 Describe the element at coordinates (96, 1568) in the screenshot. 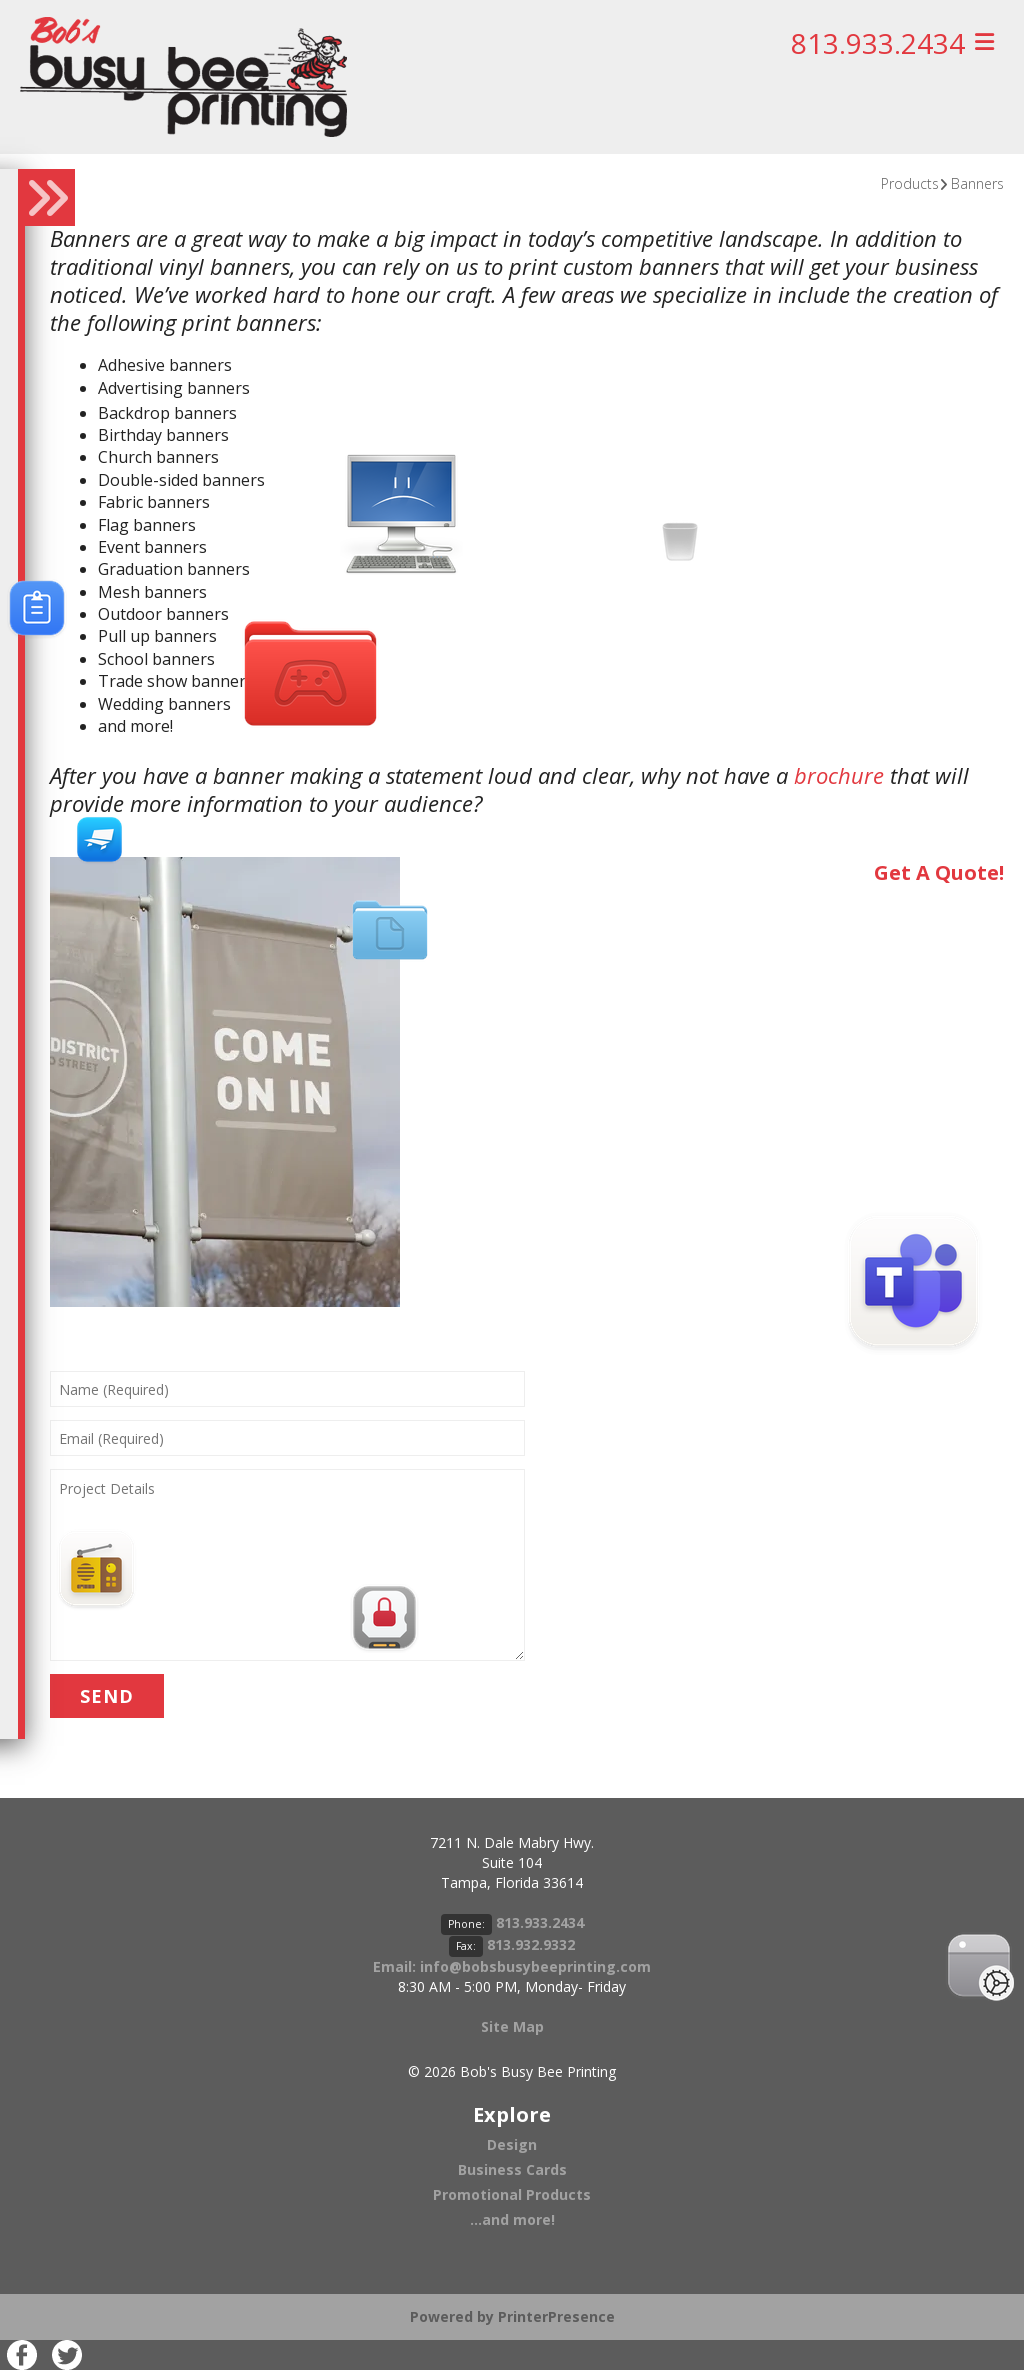

I see `open shortwave radio streaming app` at that location.